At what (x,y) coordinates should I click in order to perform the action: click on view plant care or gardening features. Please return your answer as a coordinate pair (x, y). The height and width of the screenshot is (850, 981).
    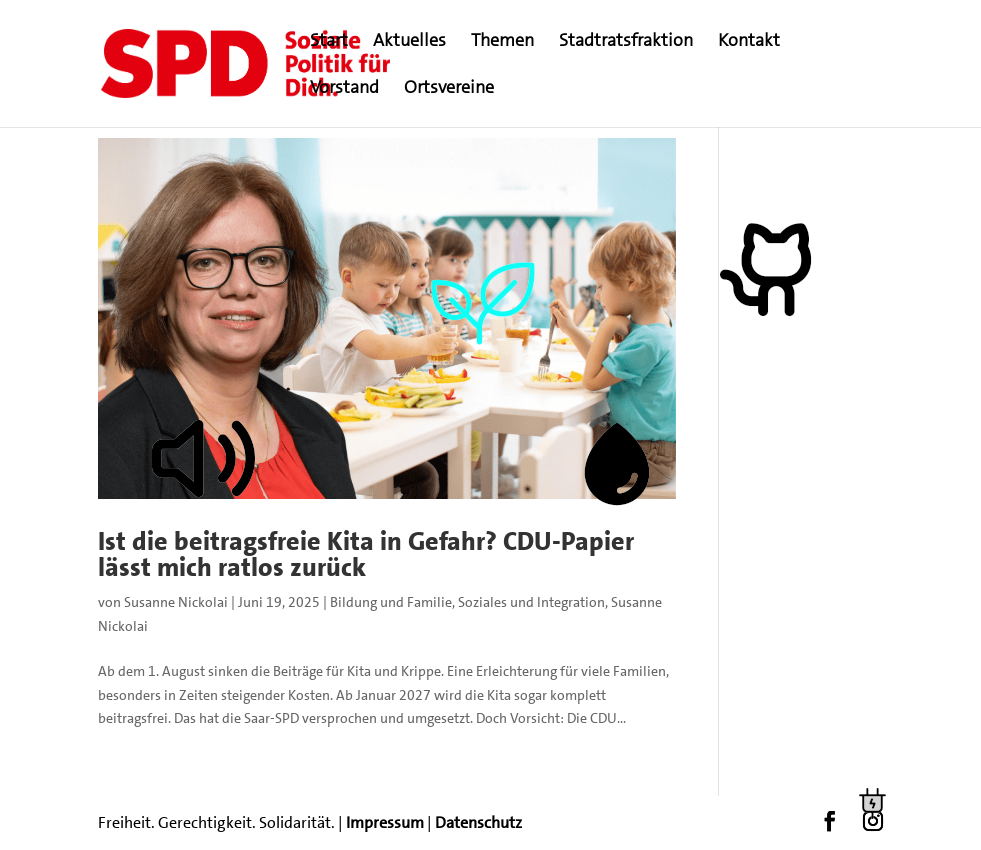
    Looking at the image, I should click on (483, 300).